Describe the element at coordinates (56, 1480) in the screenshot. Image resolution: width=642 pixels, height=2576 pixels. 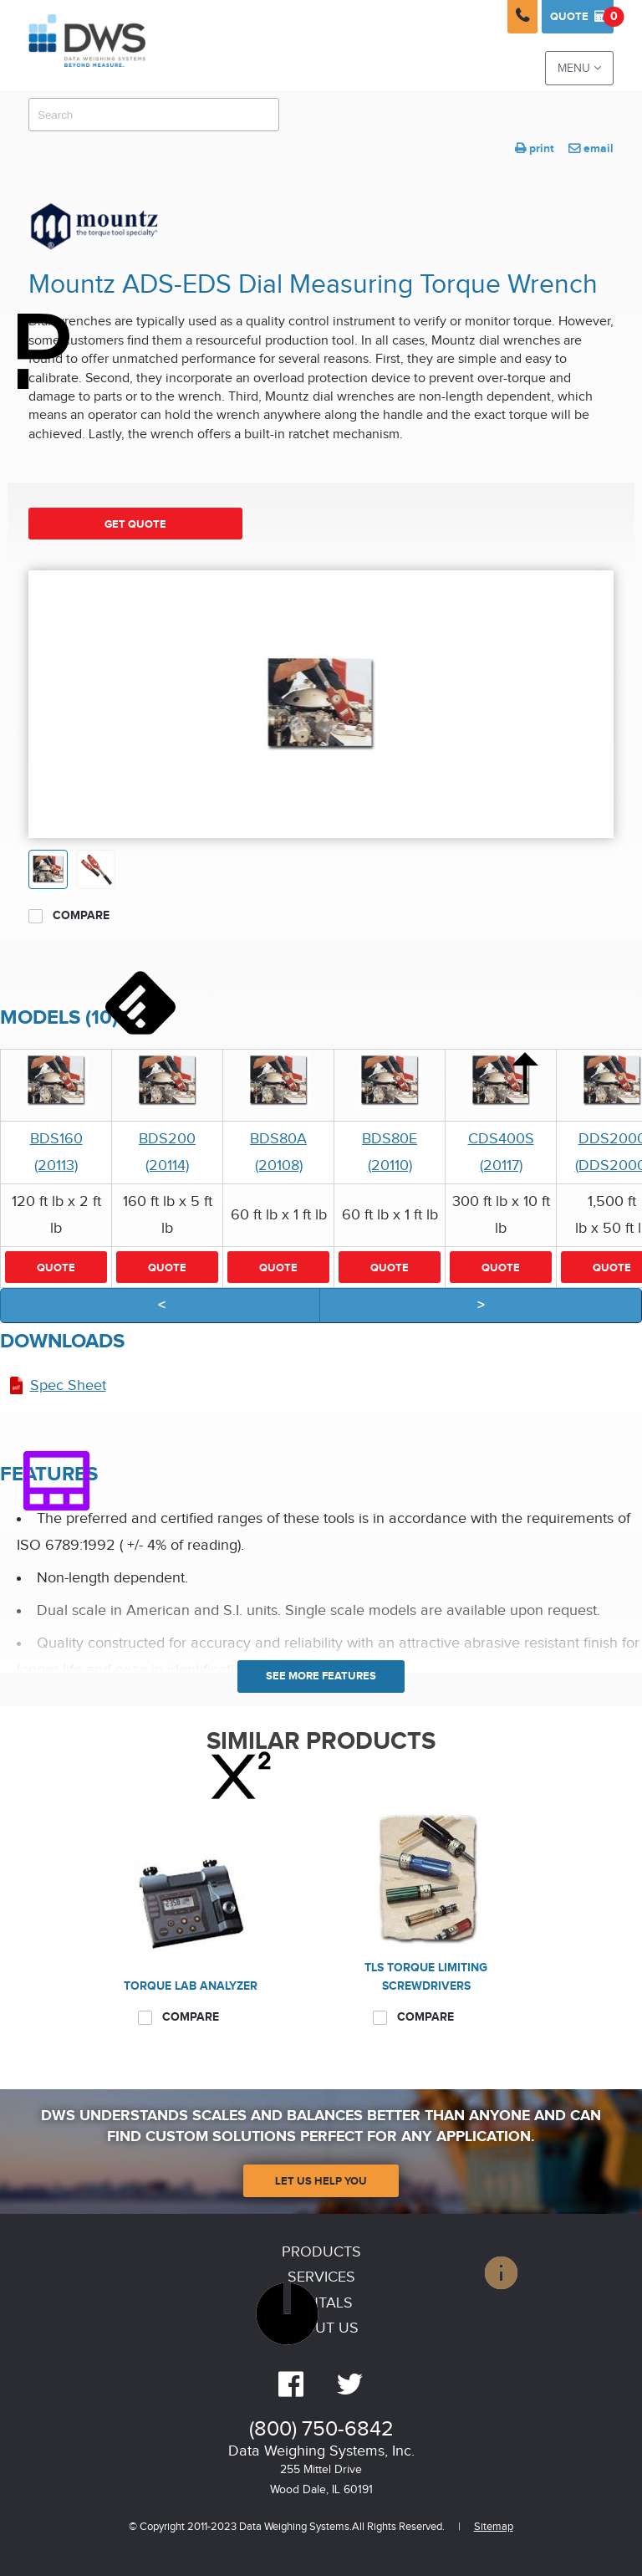
I see `switch to slideshow view mode` at that location.